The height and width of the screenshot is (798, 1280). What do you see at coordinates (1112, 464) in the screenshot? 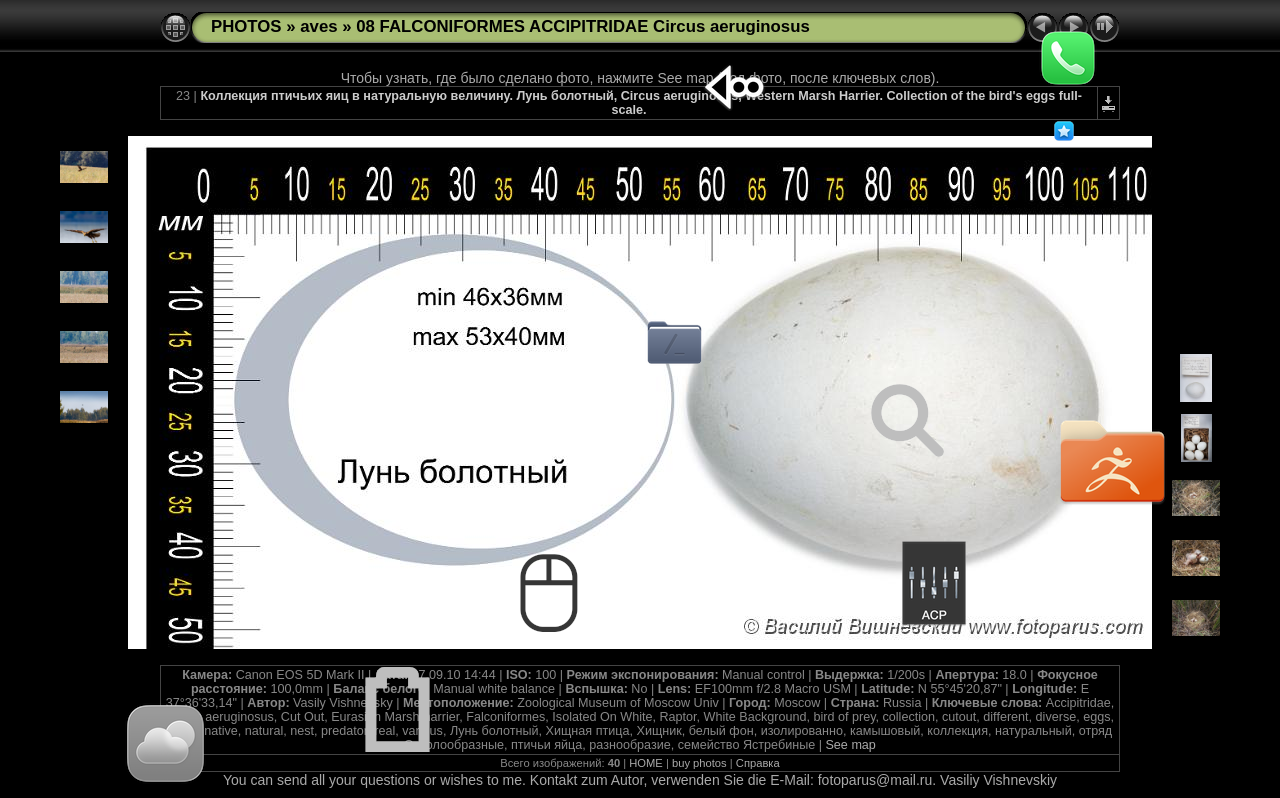
I see `open zbrush project files folder` at bounding box center [1112, 464].